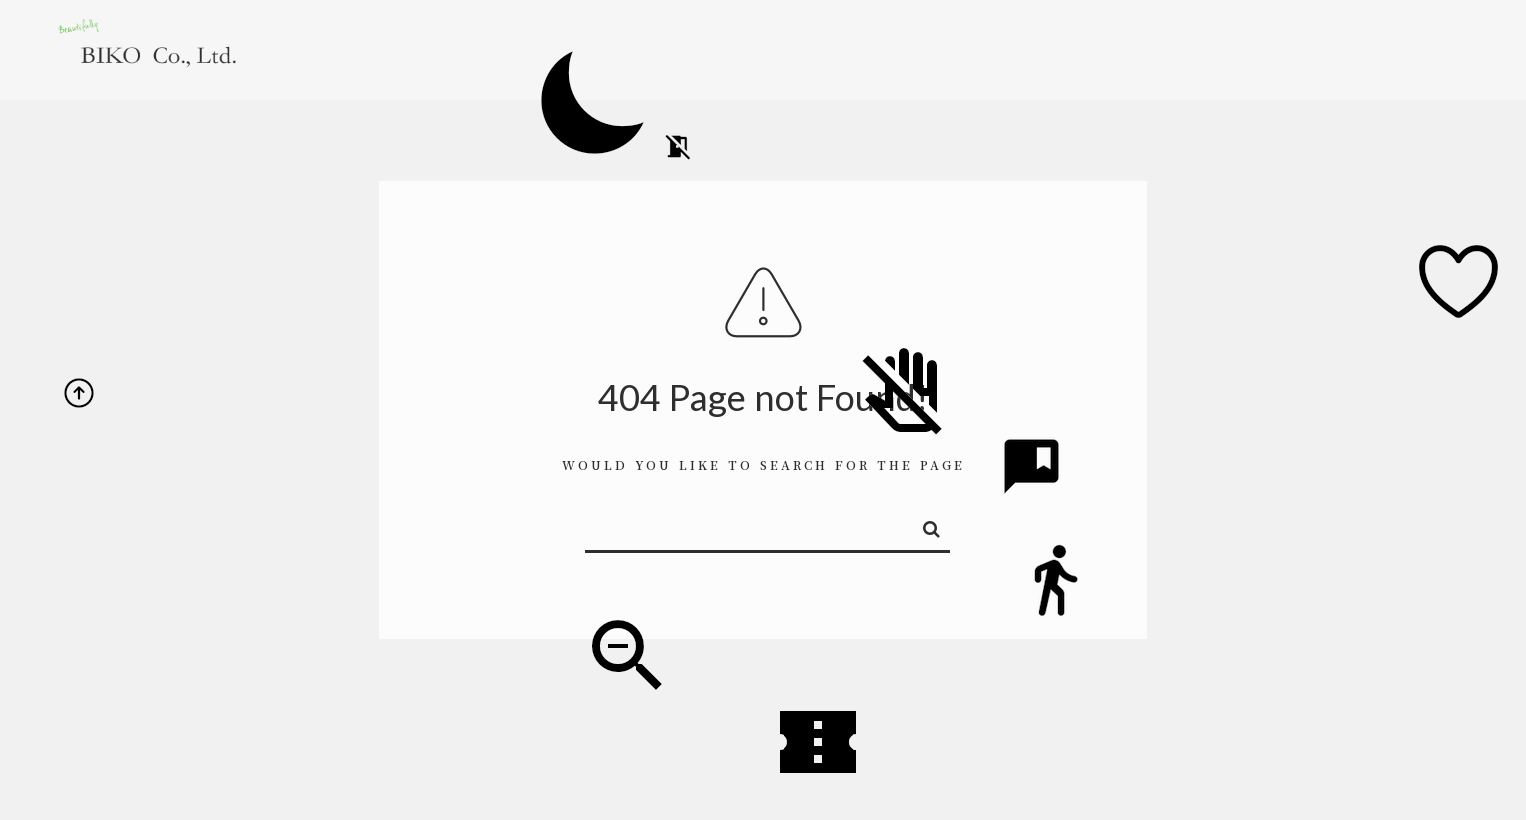  What do you see at coordinates (1031, 466) in the screenshot?
I see `access saved comments or notes` at bounding box center [1031, 466].